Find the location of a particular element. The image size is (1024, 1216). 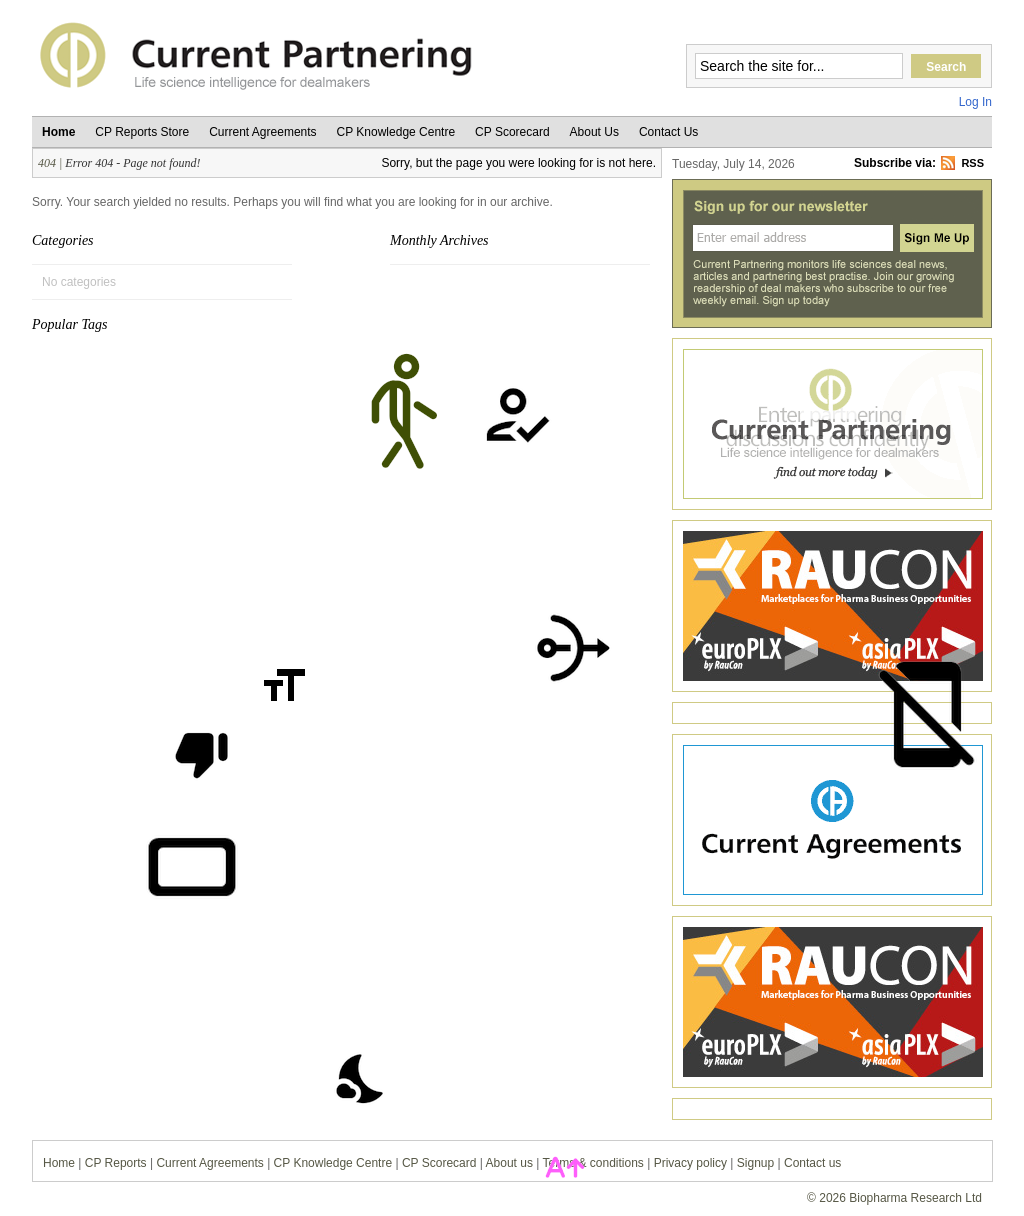

network address translation settings is located at coordinates (574, 648).